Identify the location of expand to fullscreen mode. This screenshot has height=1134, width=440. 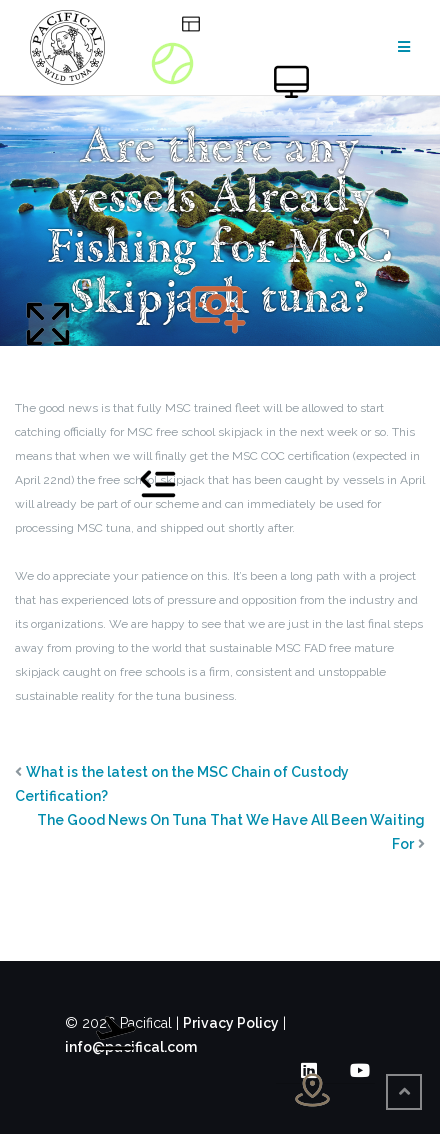
(48, 324).